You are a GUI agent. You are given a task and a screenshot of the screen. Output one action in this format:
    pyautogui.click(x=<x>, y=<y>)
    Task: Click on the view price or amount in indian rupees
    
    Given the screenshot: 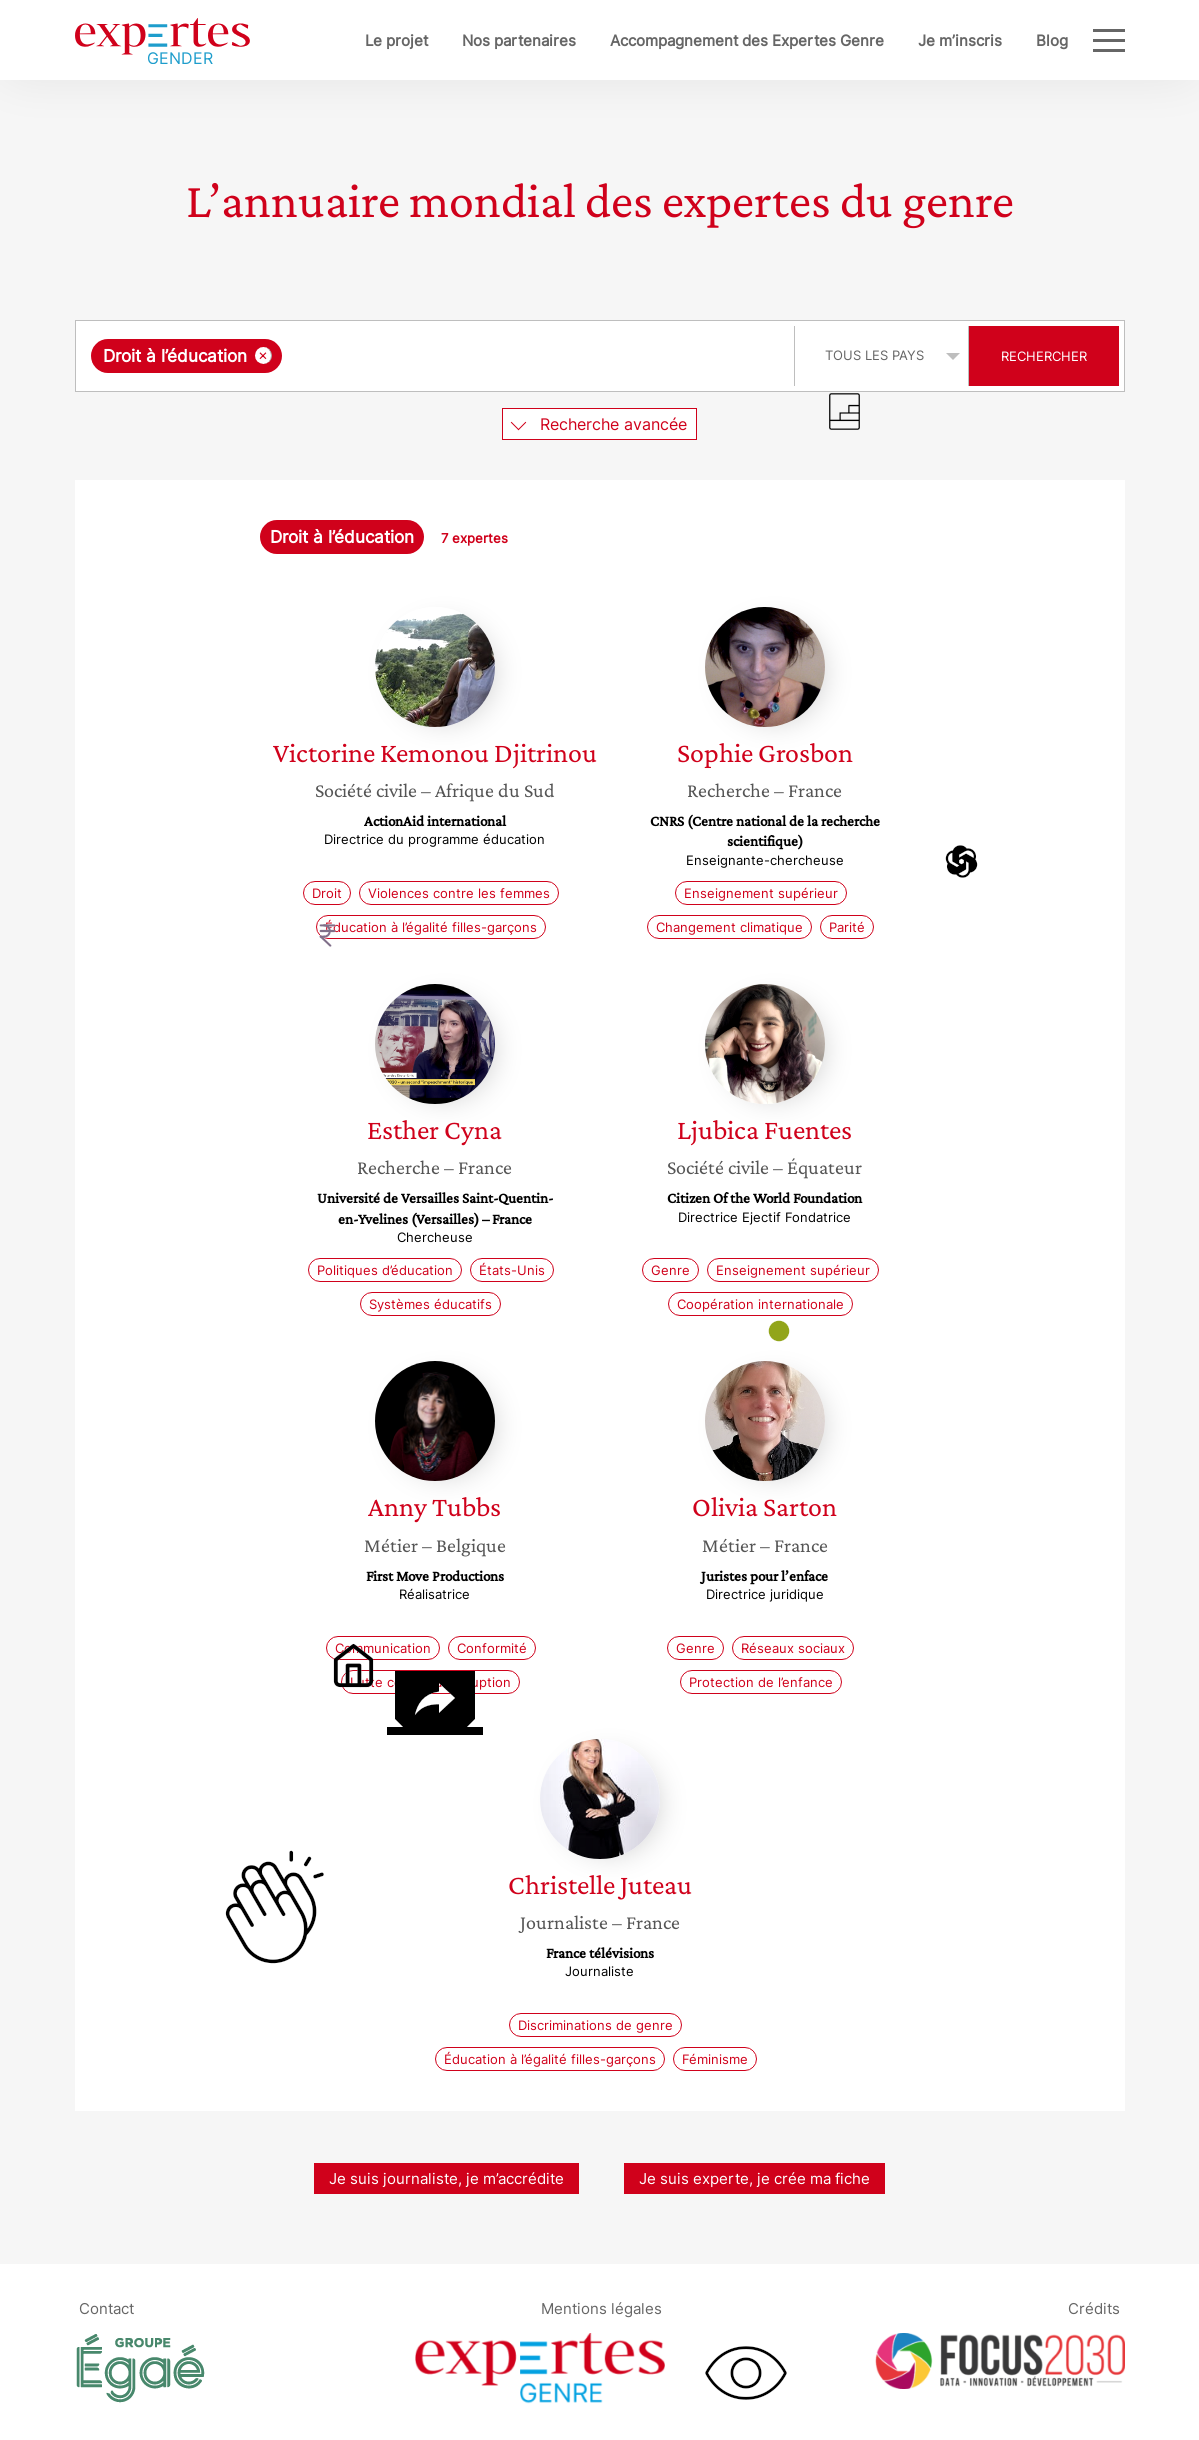 What is the action you would take?
    pyautogui.click(x=327, y=935)
    